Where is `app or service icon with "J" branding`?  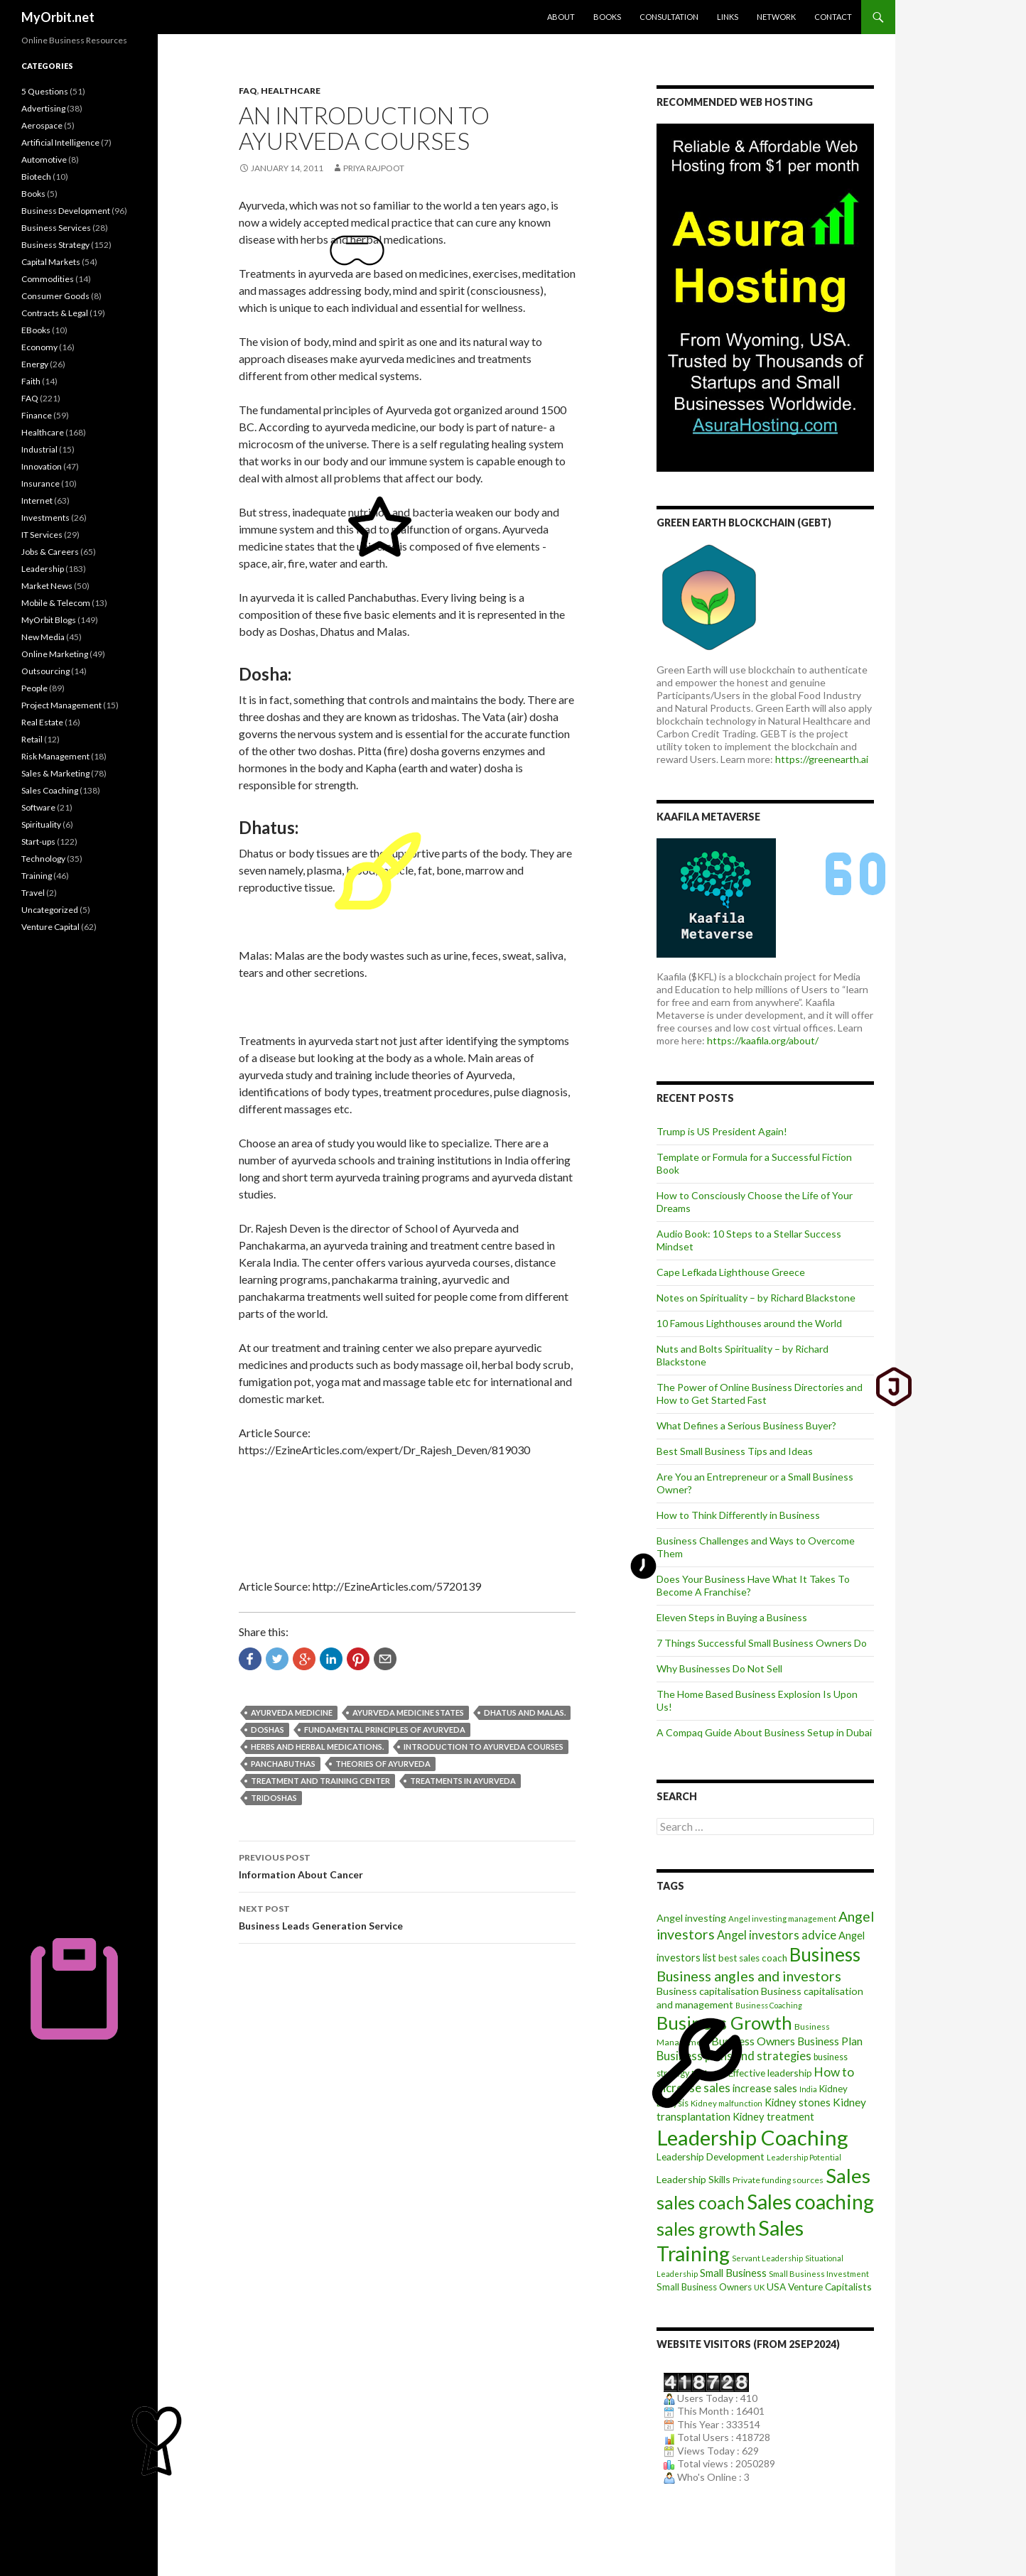 app or service icon with "J" branding is located at coordinates (894, 1387).